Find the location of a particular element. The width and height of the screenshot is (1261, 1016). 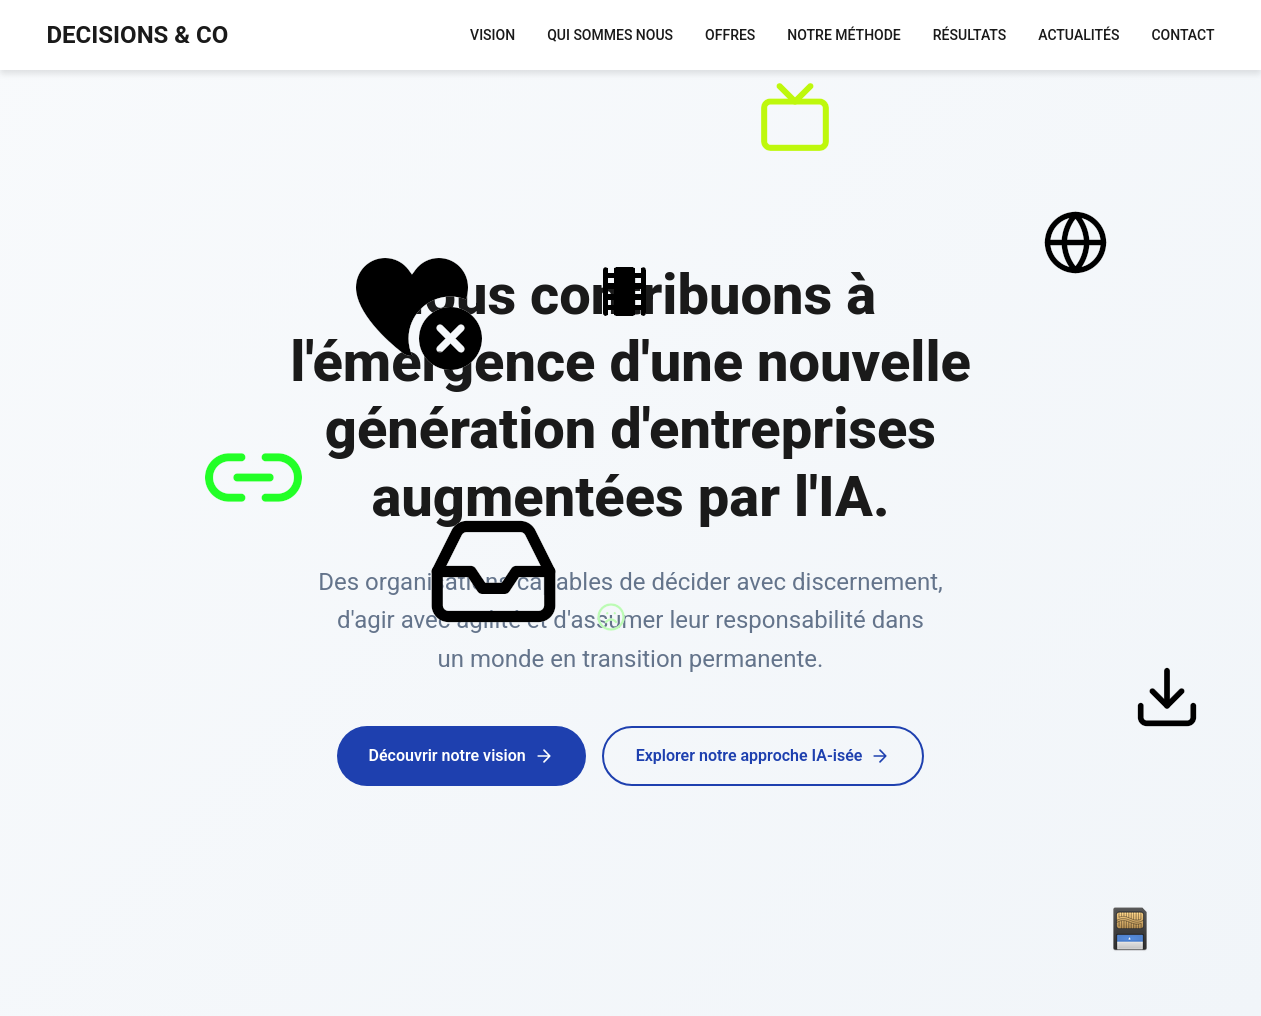

browse local movies or theaters nearby is located at coordinates (624, 291).